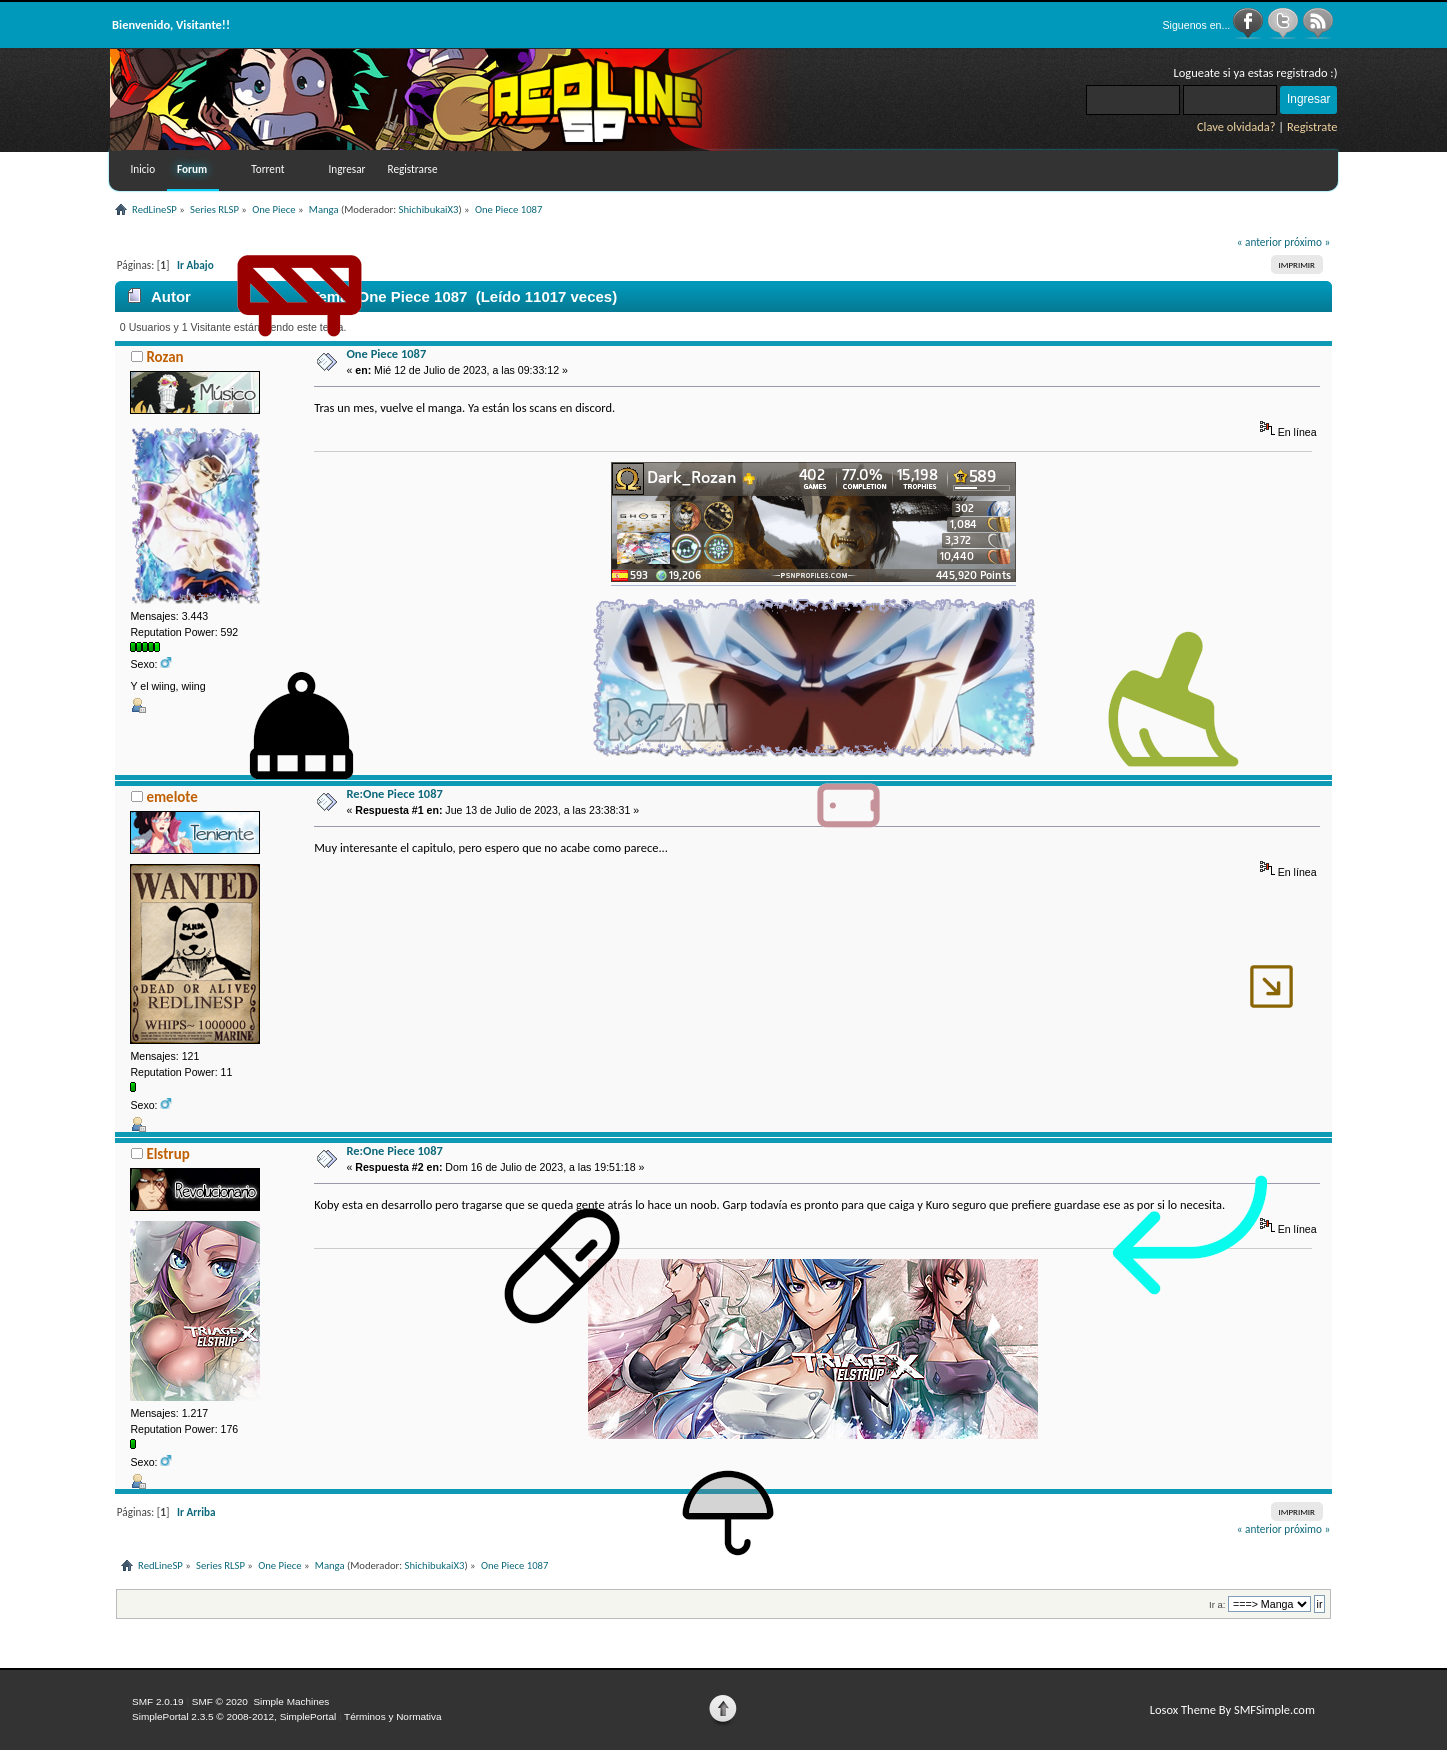  I want to click on reply to a message, so click(1190, 1235).